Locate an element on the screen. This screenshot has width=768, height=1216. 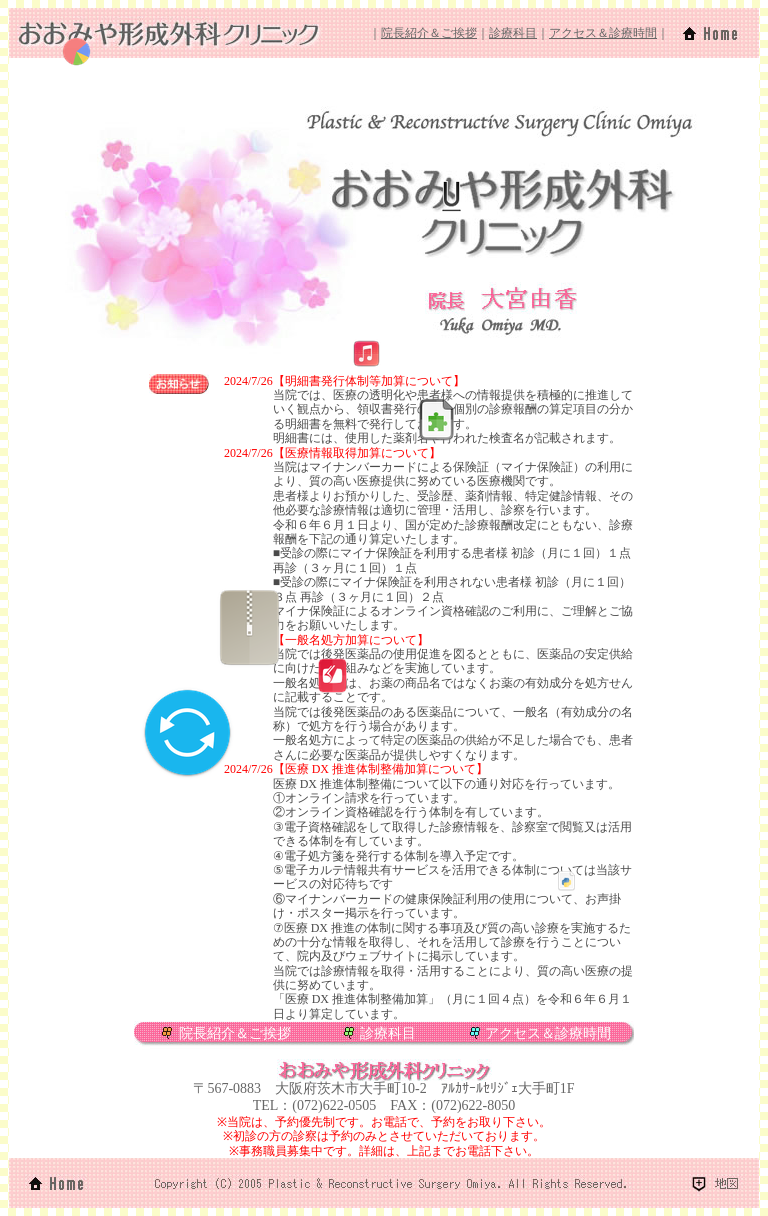
apply underline formatting to selected text is located at coordinates (451, 196).